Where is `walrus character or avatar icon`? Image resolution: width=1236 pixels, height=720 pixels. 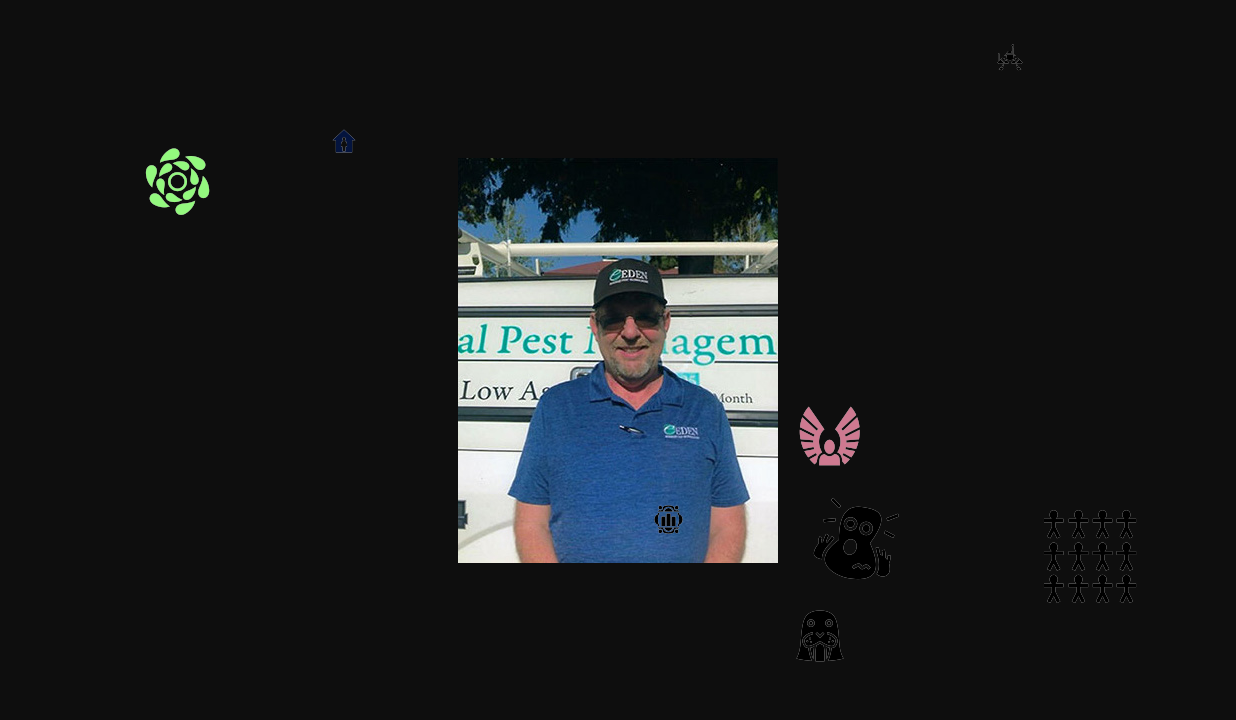 walrus character or avatar icon is located at coordinates (820, 636).